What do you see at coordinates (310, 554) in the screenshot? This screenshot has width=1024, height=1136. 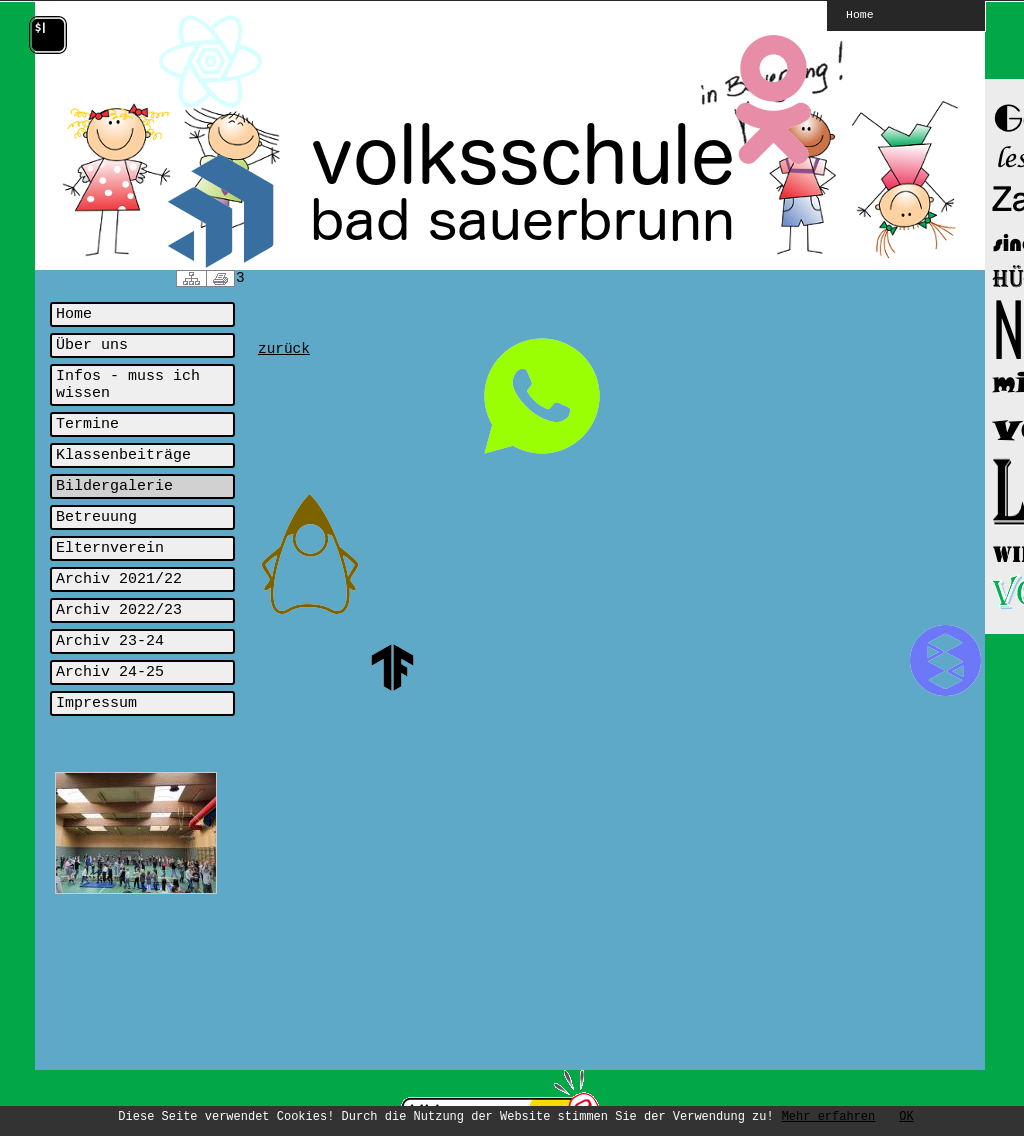 I see `OpenJDK project logo` at bounding box center [310, 554].